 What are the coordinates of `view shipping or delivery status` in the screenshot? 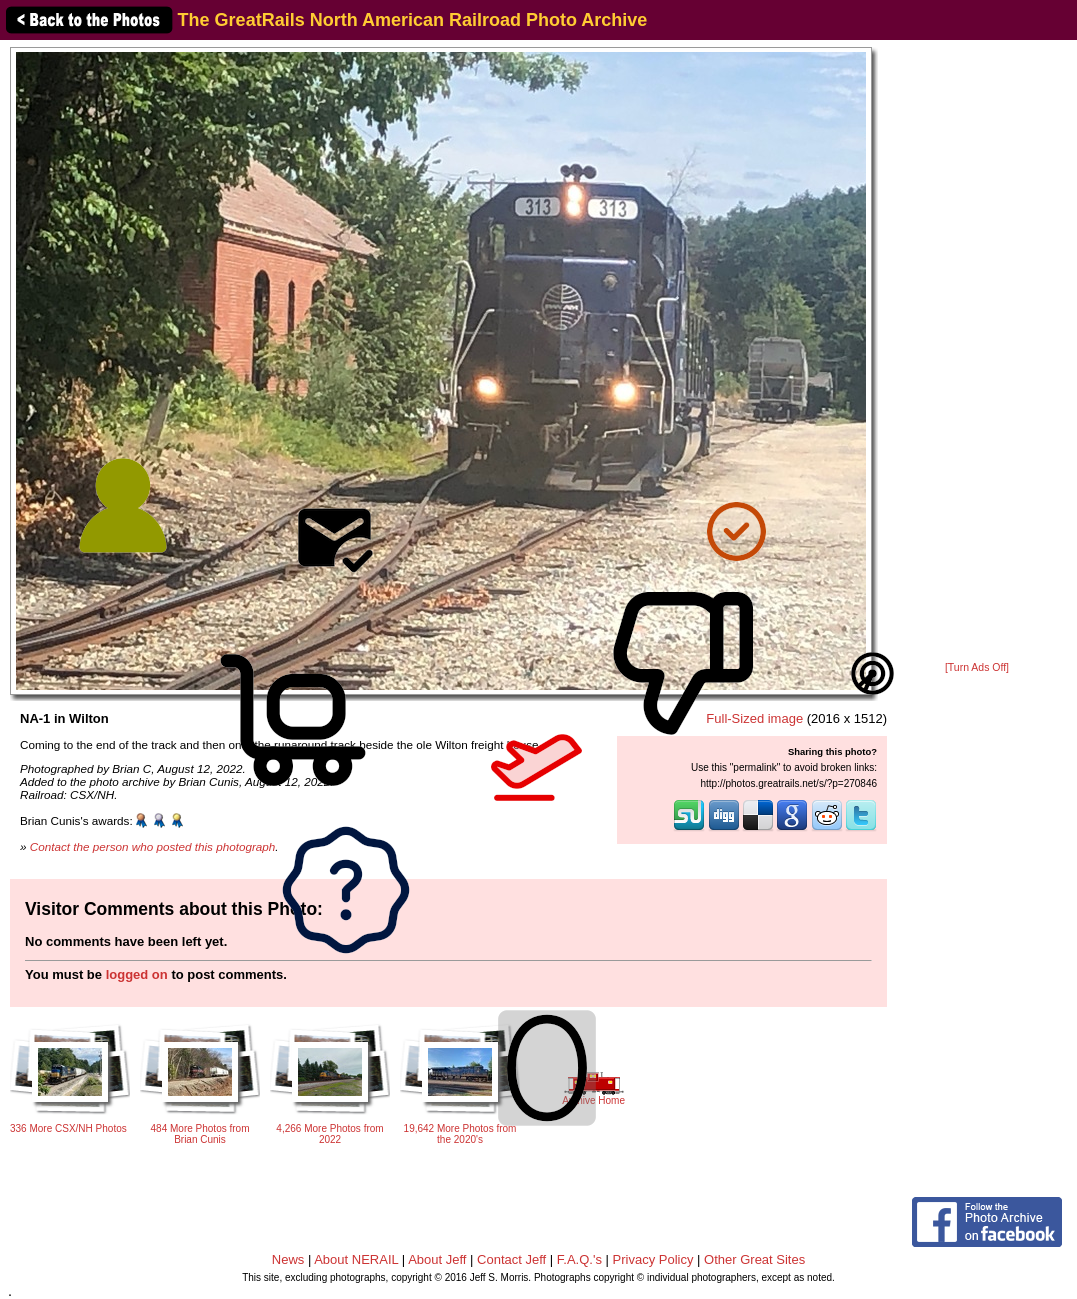 It's located at (293, 720).